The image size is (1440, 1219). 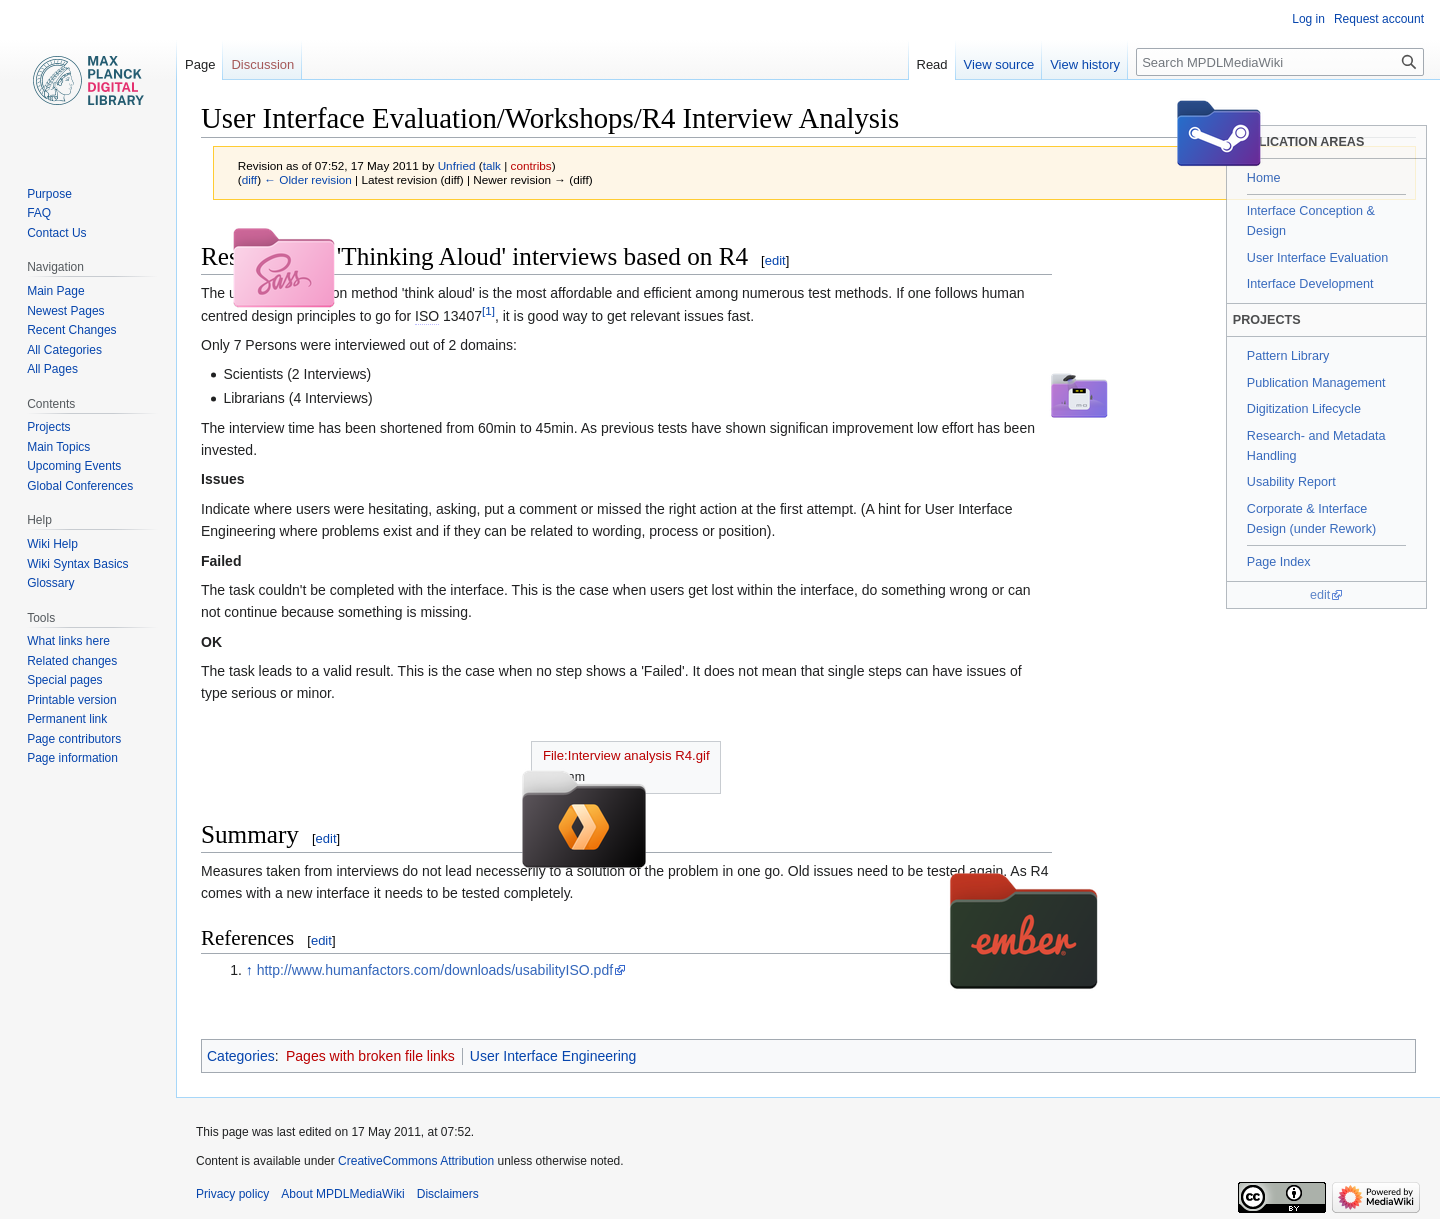 What do you see at coordinates (283, 270) in the screenshot?
I see `folder containing sass stylesheet files` at bounding box center [283, 270].